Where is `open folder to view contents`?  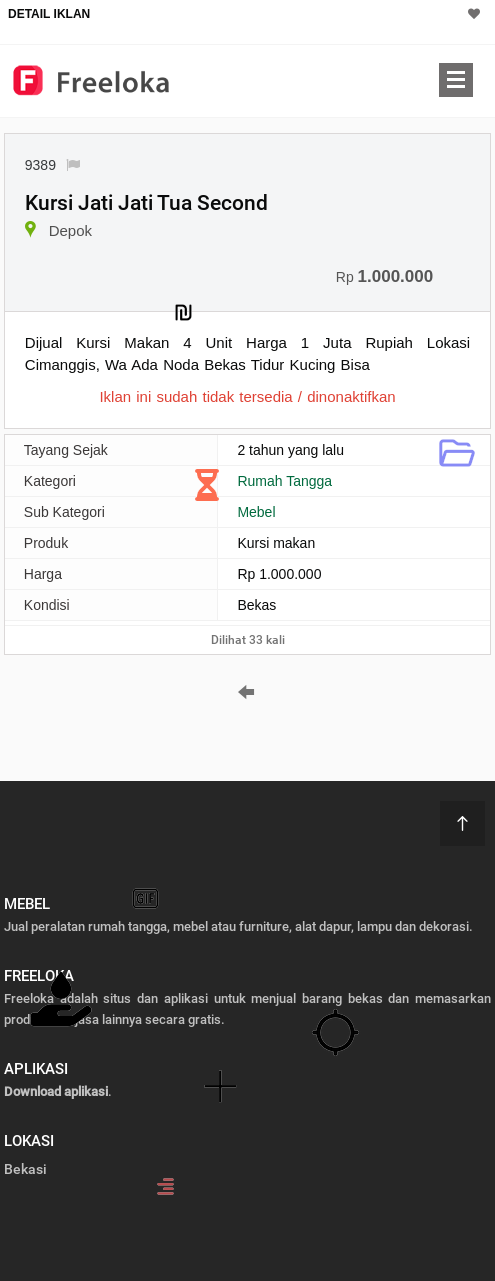 open folder to view contents is located at coordinates (456, 454).